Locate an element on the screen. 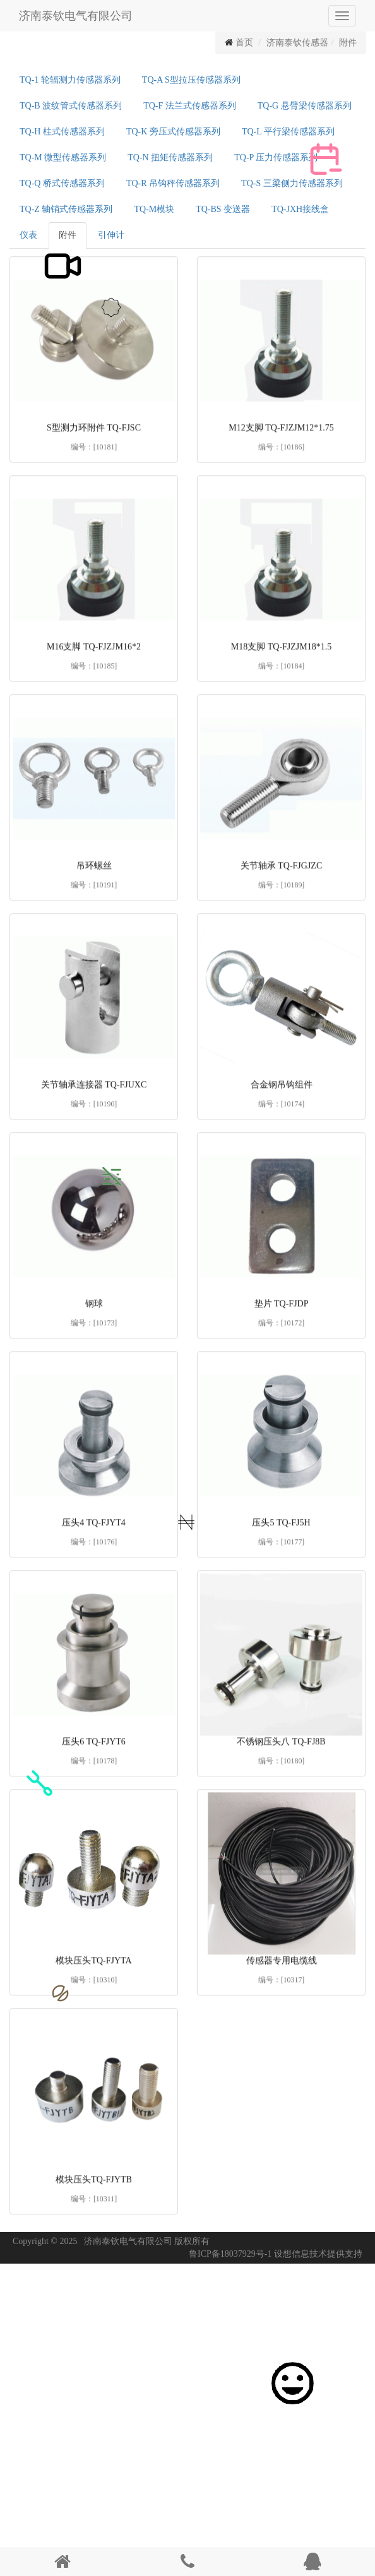 This screenshot has width=375, height=2576. set your mood or status is located at coordinates (292, 2383).